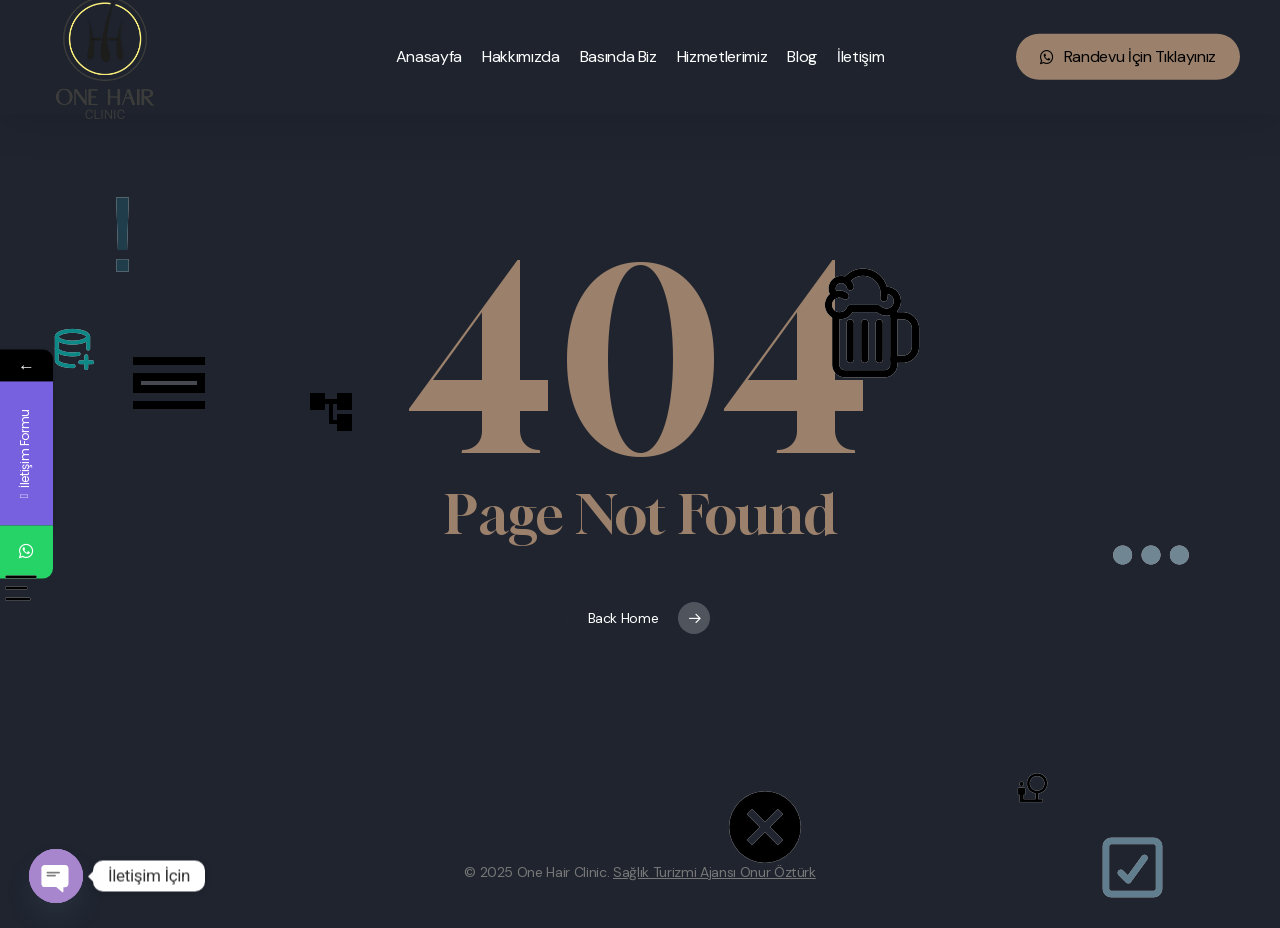  I want to click on align text to the start of the line, so click(21, 588).